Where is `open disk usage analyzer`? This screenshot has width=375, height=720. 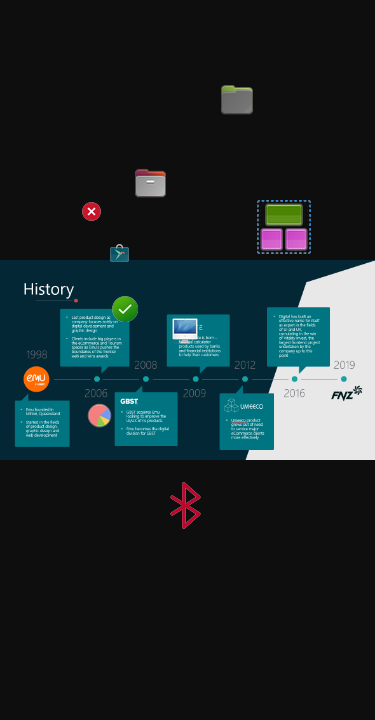 open disk usage analyzer is located at coordinates (99, 415).